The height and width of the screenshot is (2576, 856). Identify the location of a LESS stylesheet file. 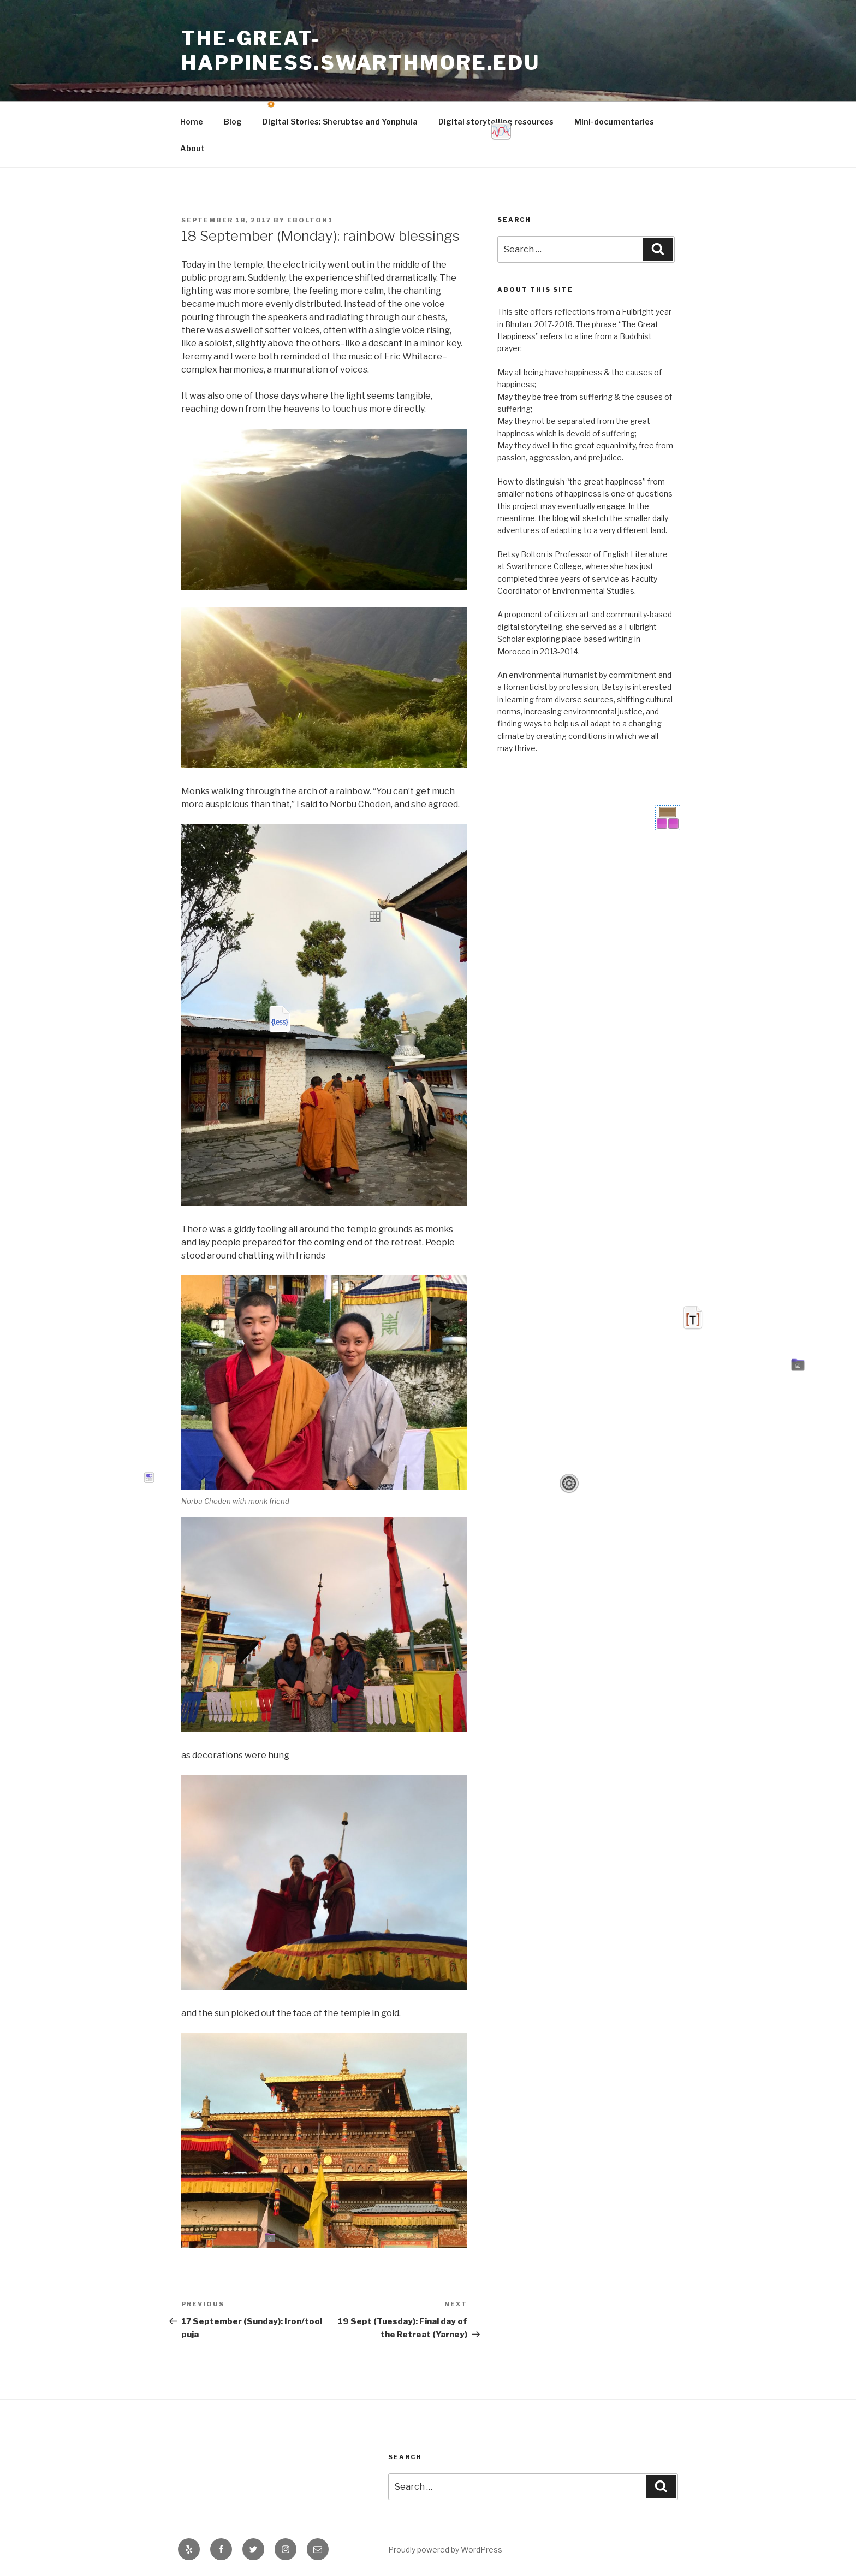
(280, 1019).